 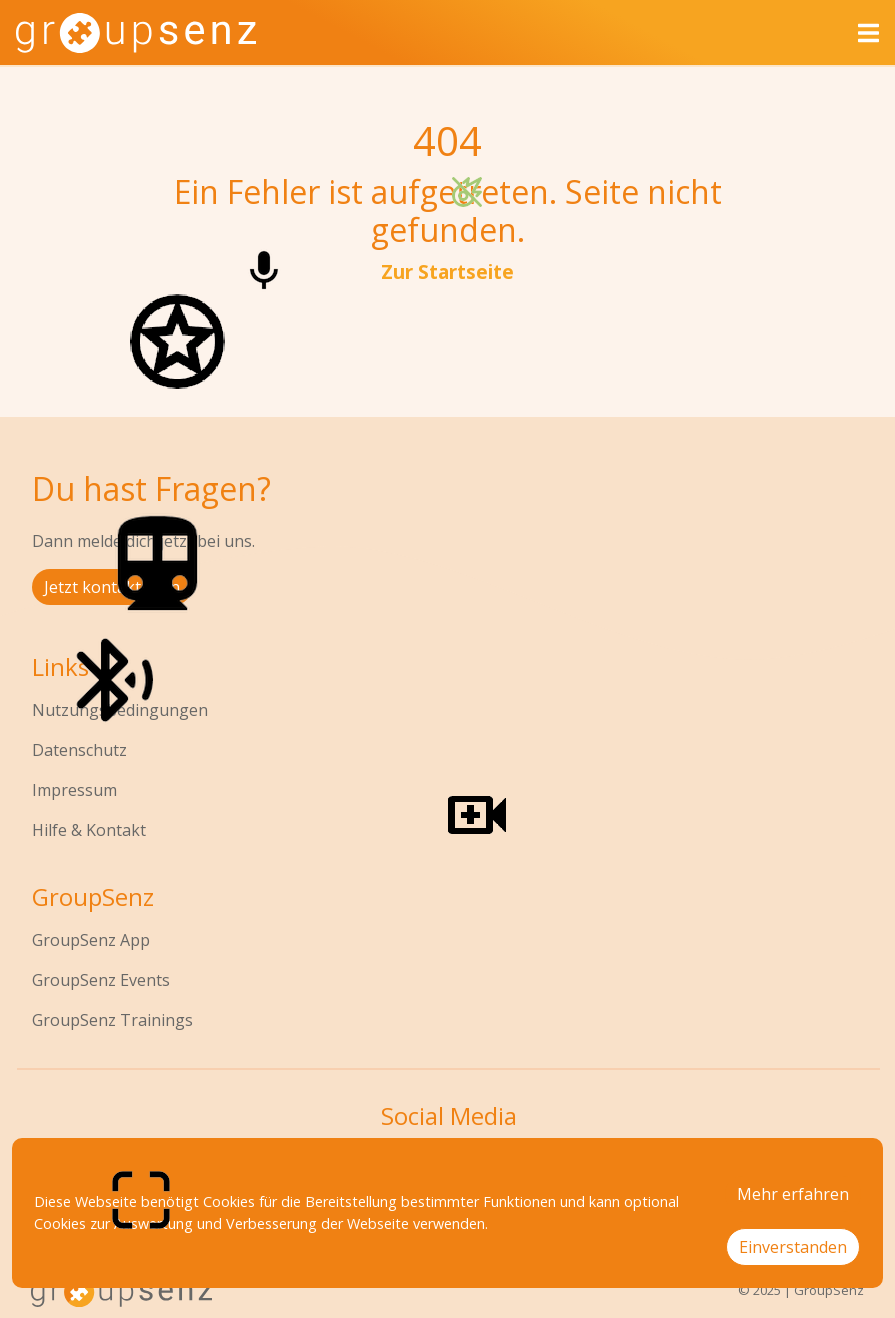 I want to click on scan a QR code or barcode, so click(x=141, y=1200).